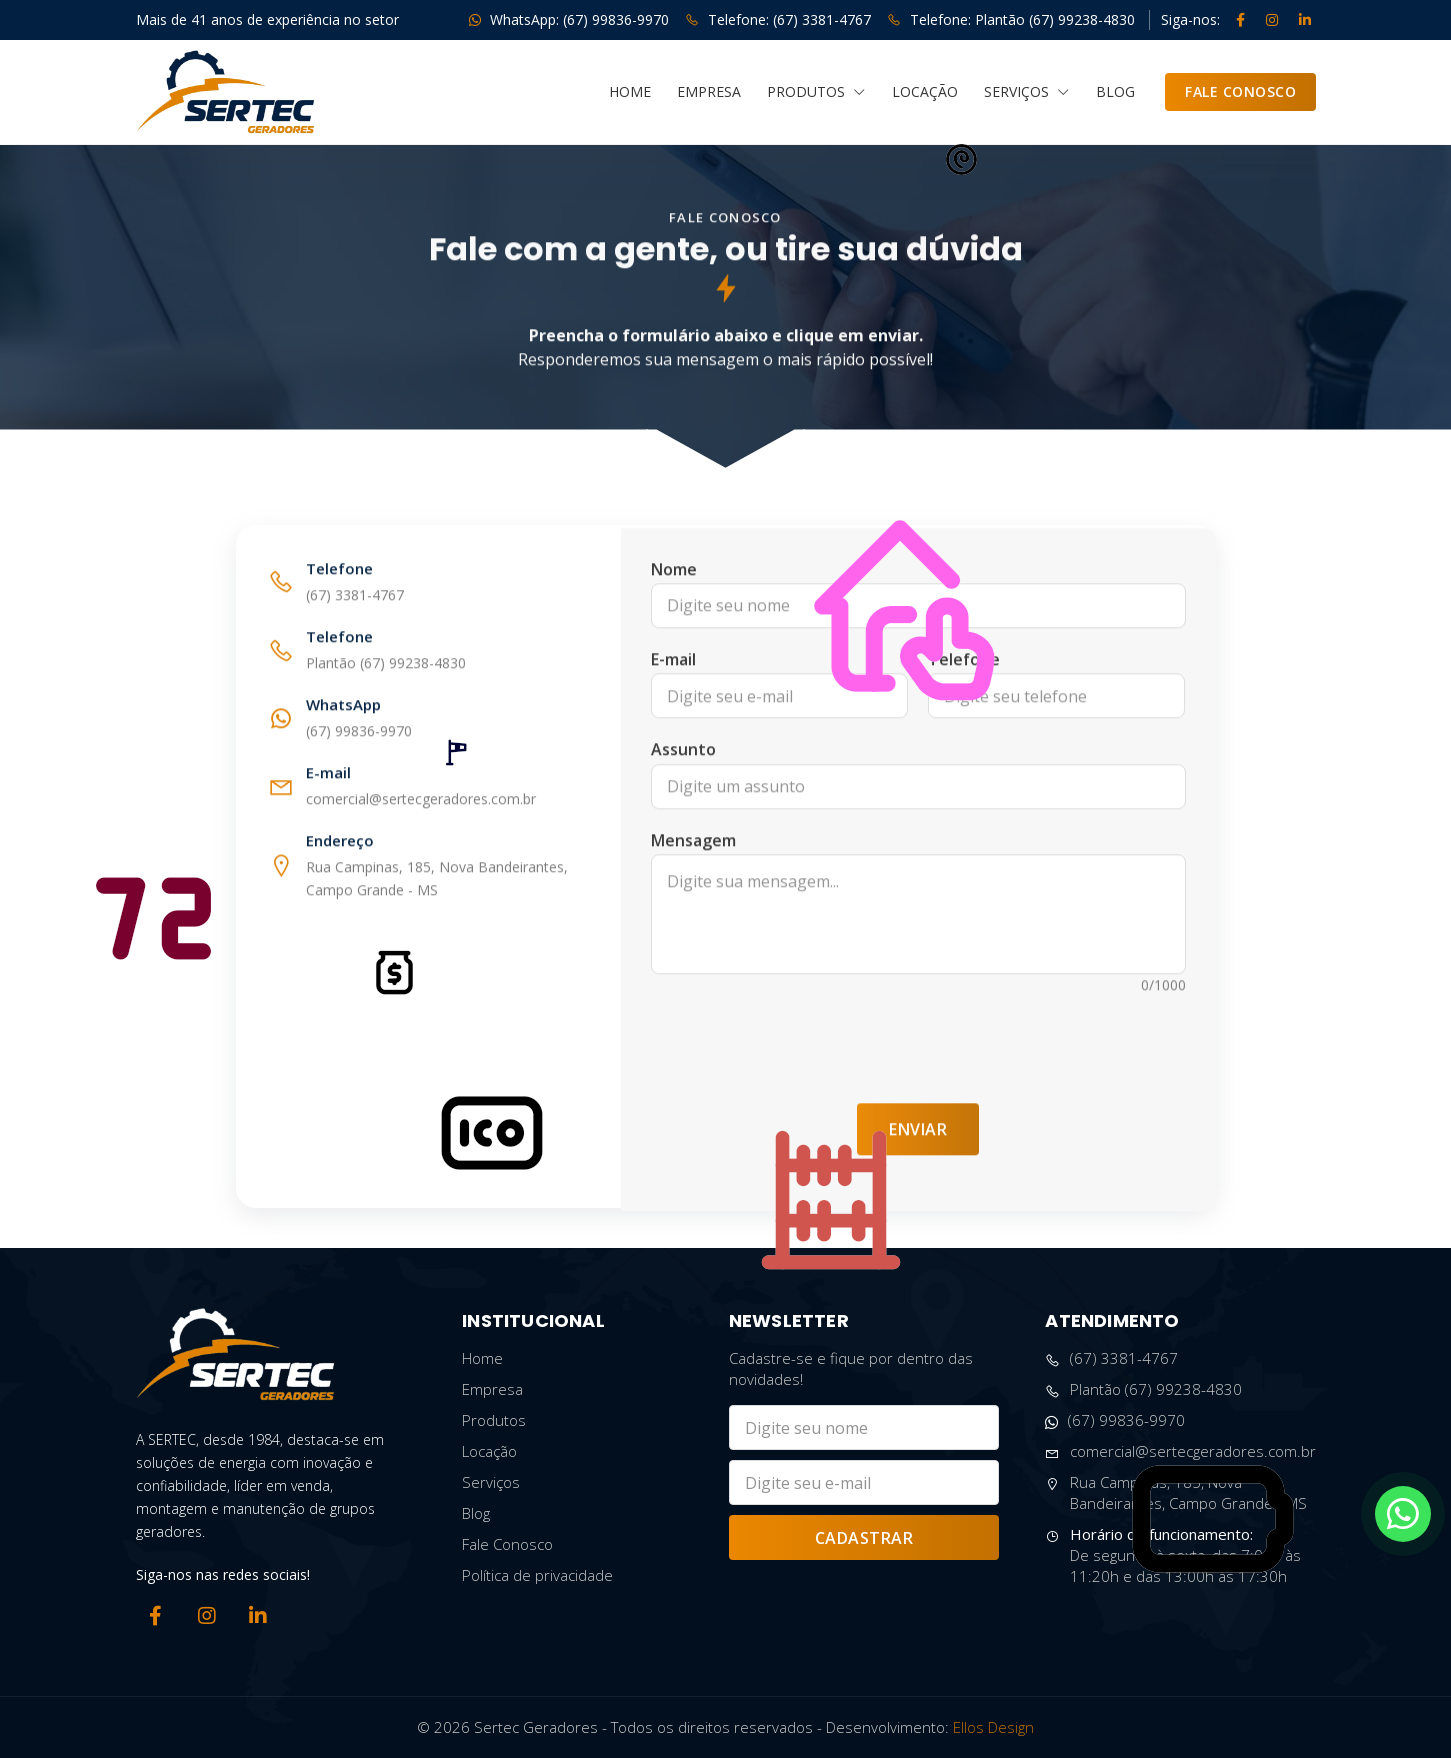  Describe the element at coordinates (831, 1200) in the screenshot. I see `access calculator or counting tool` at that location.